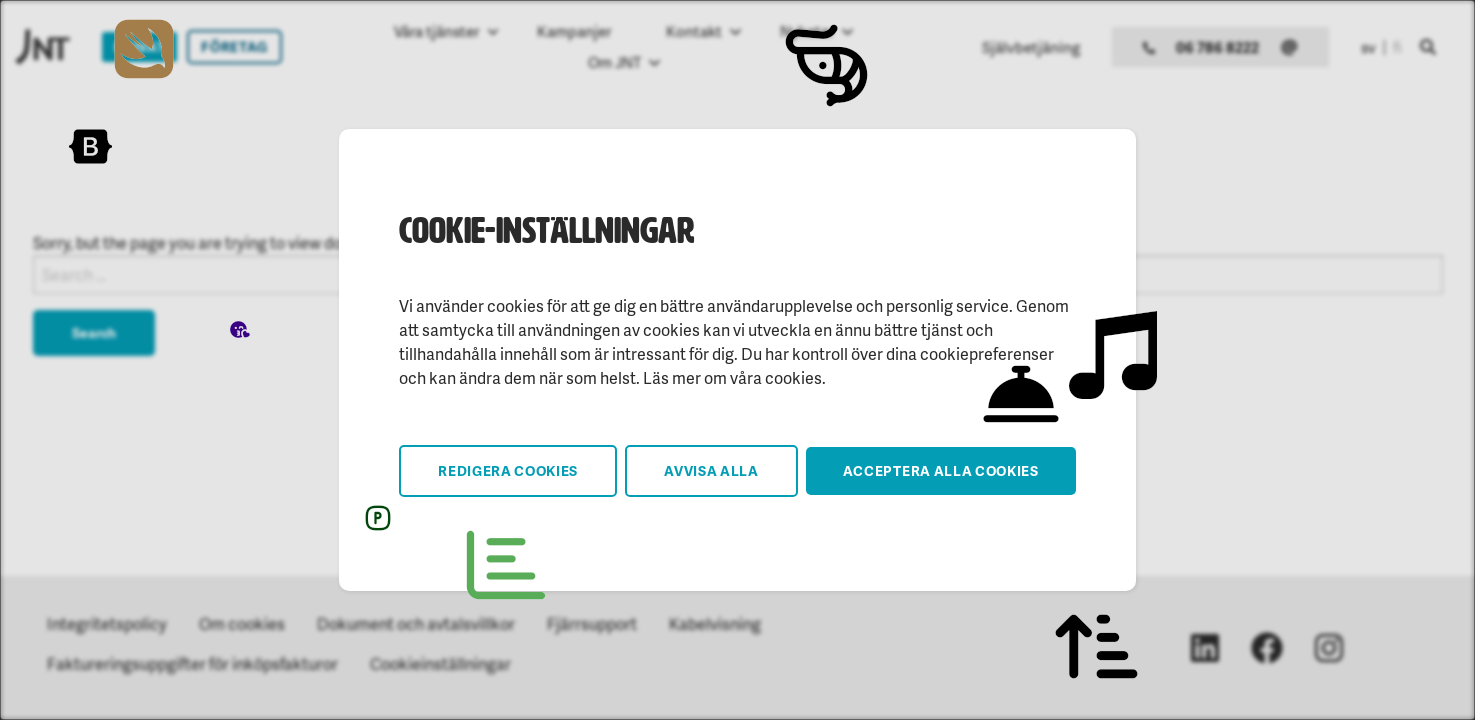 The width and height of the screenshot is (1475, 720). What do you see at coordinates (506, 565) in the screenshot?
I see `view analytics or statistics` at bounding box center [506, 565].